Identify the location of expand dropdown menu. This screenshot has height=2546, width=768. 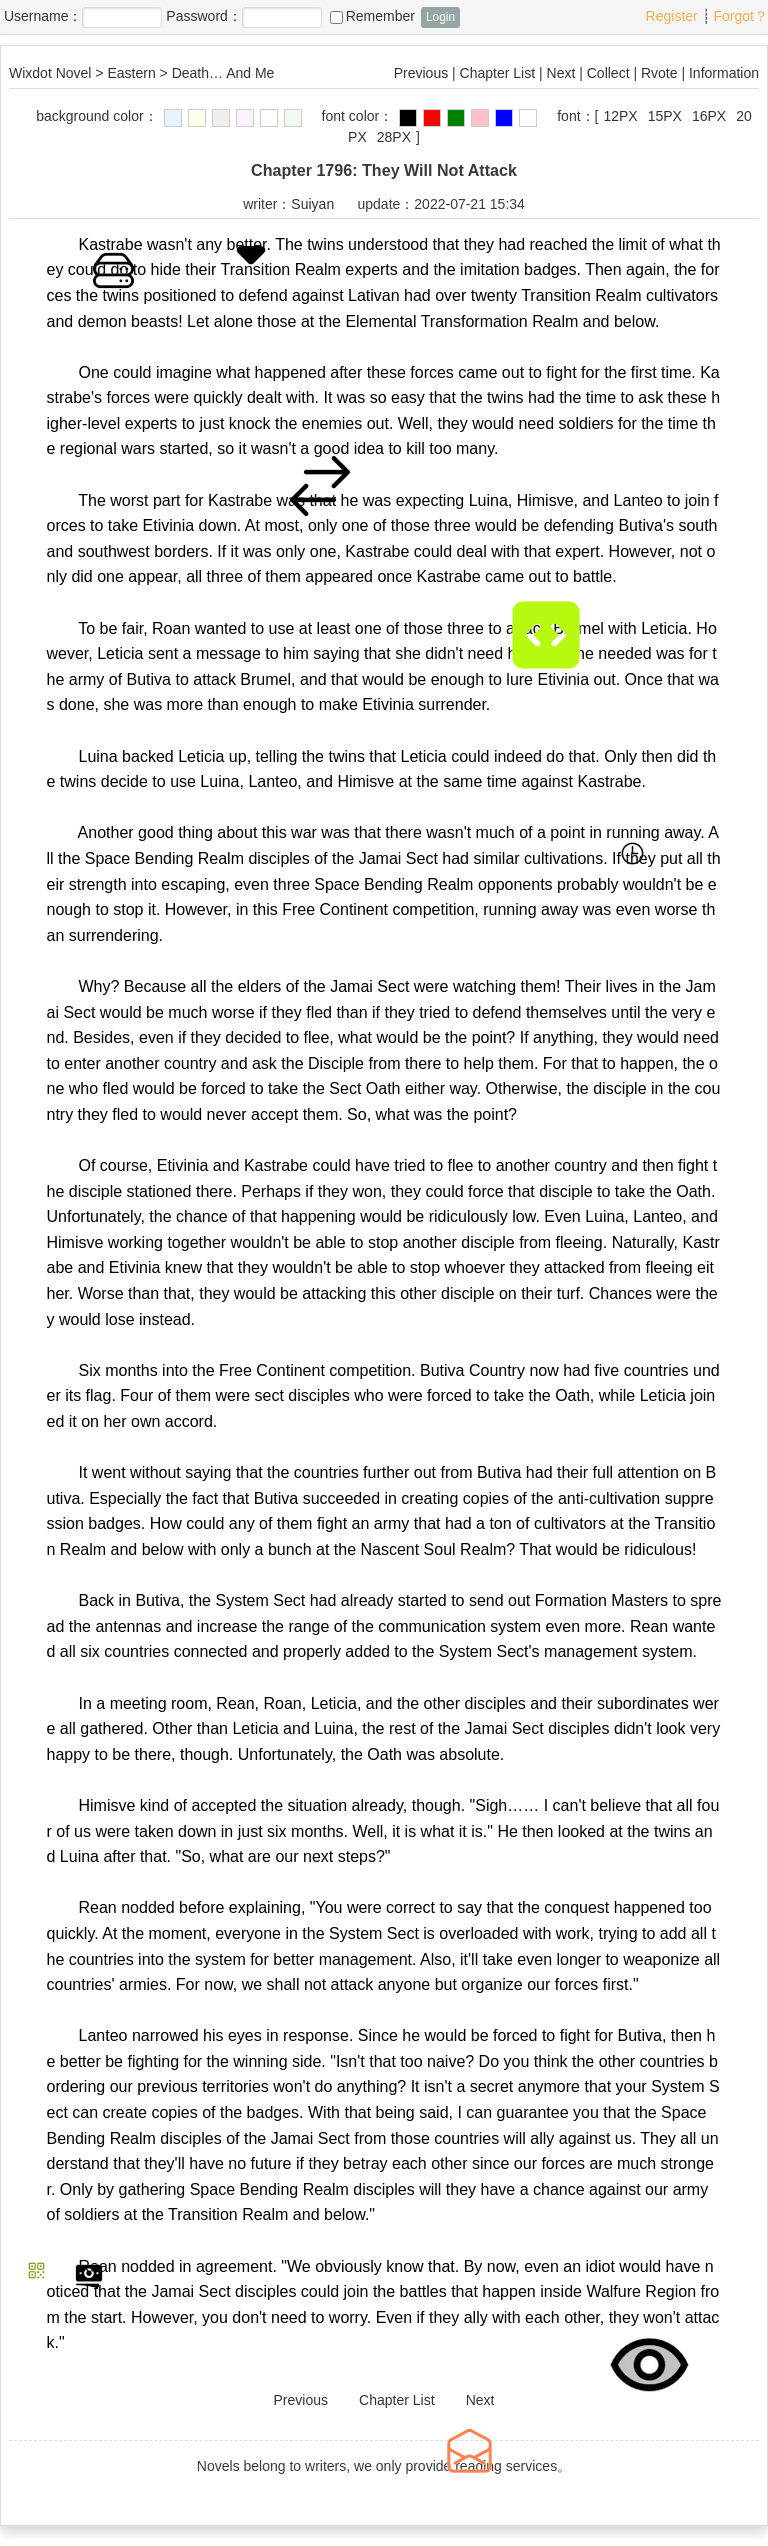
(251, 254).